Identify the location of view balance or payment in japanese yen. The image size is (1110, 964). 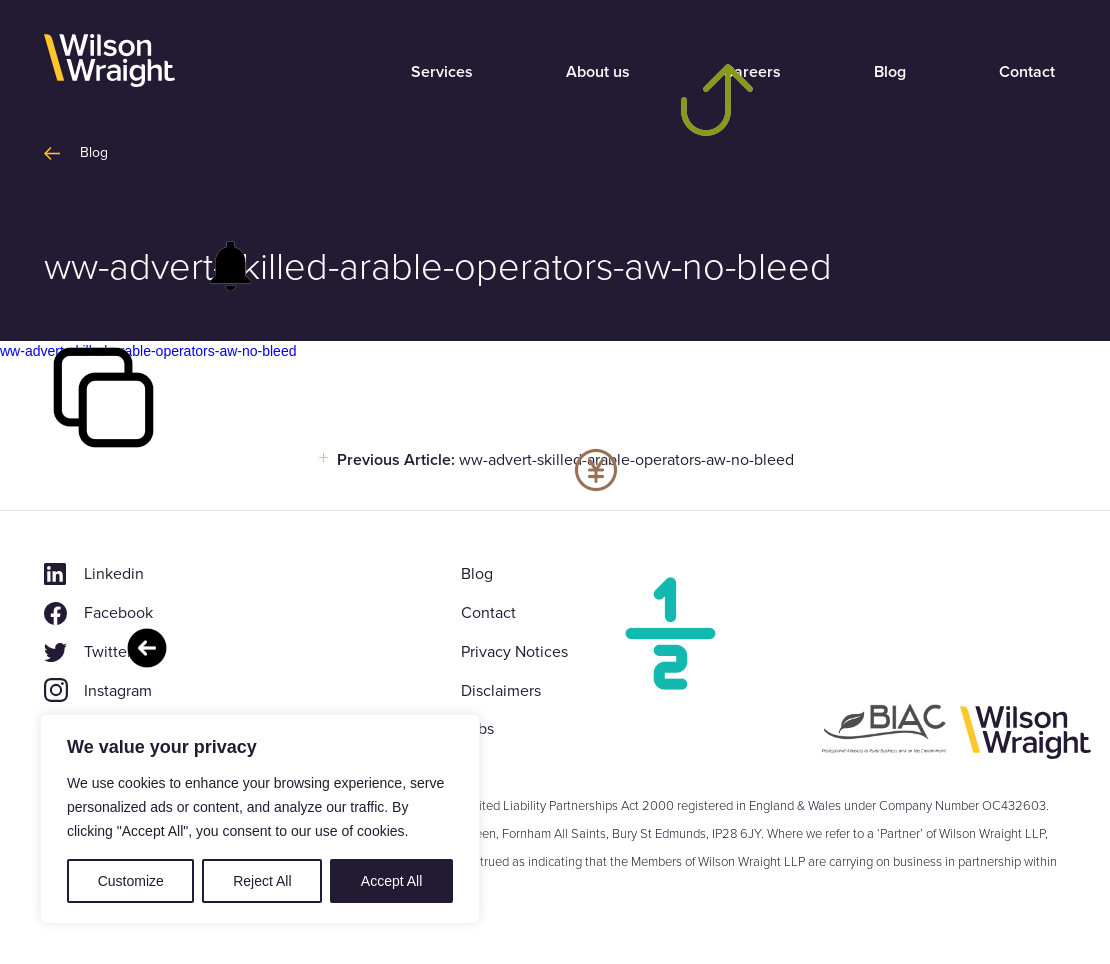
(596, 470).